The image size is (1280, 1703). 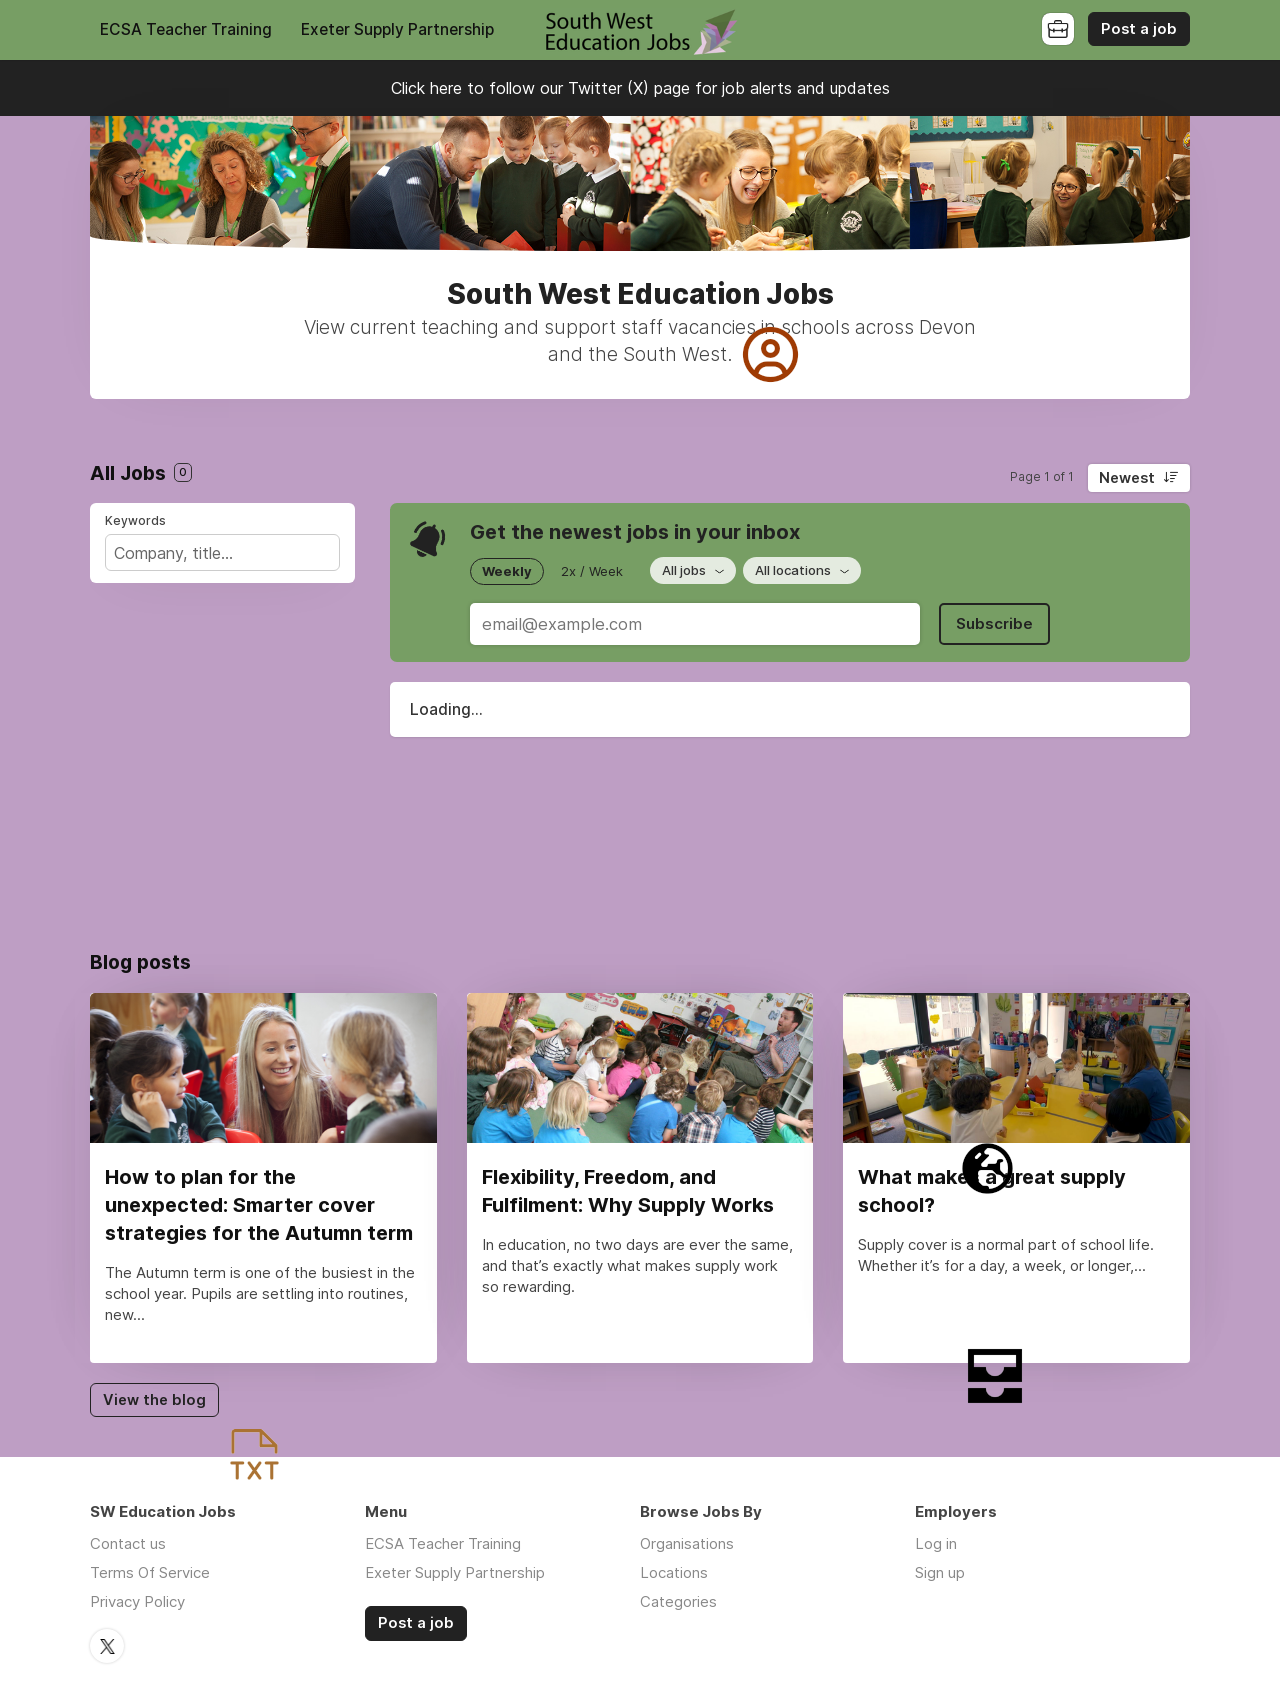 What do you see at coordinates (770, 354) in the screenshot?
I see `view your profile` at bounding box center [770, 354].